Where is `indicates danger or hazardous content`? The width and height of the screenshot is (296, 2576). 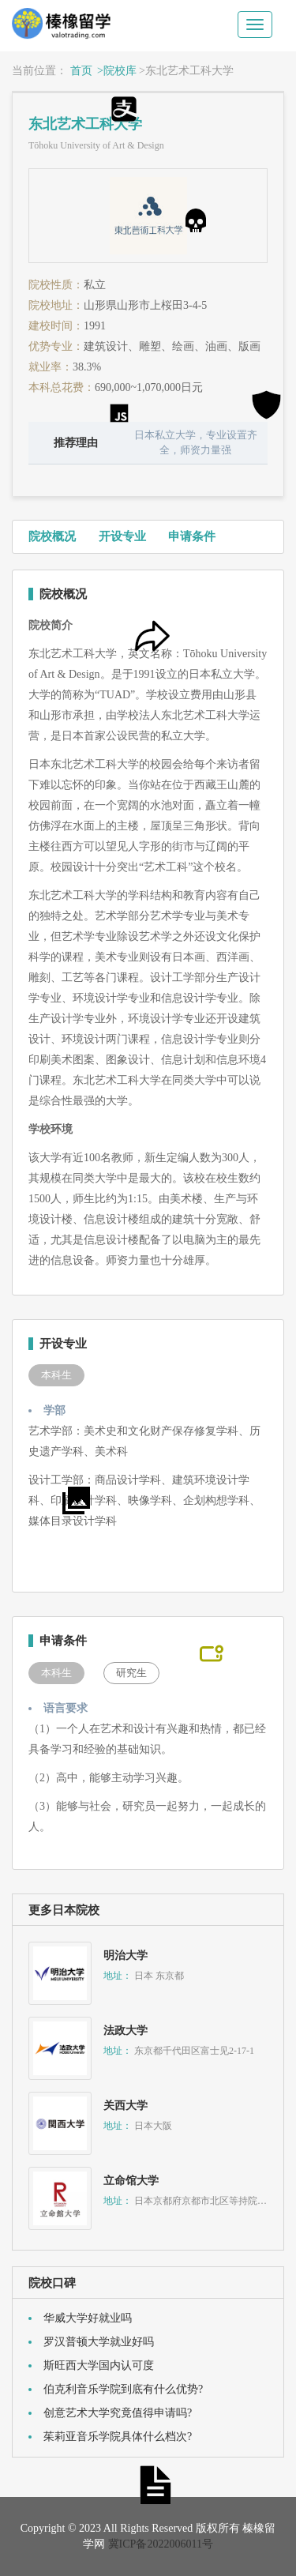
indicates danger or hazardous content is located at coordinates (196, 220).